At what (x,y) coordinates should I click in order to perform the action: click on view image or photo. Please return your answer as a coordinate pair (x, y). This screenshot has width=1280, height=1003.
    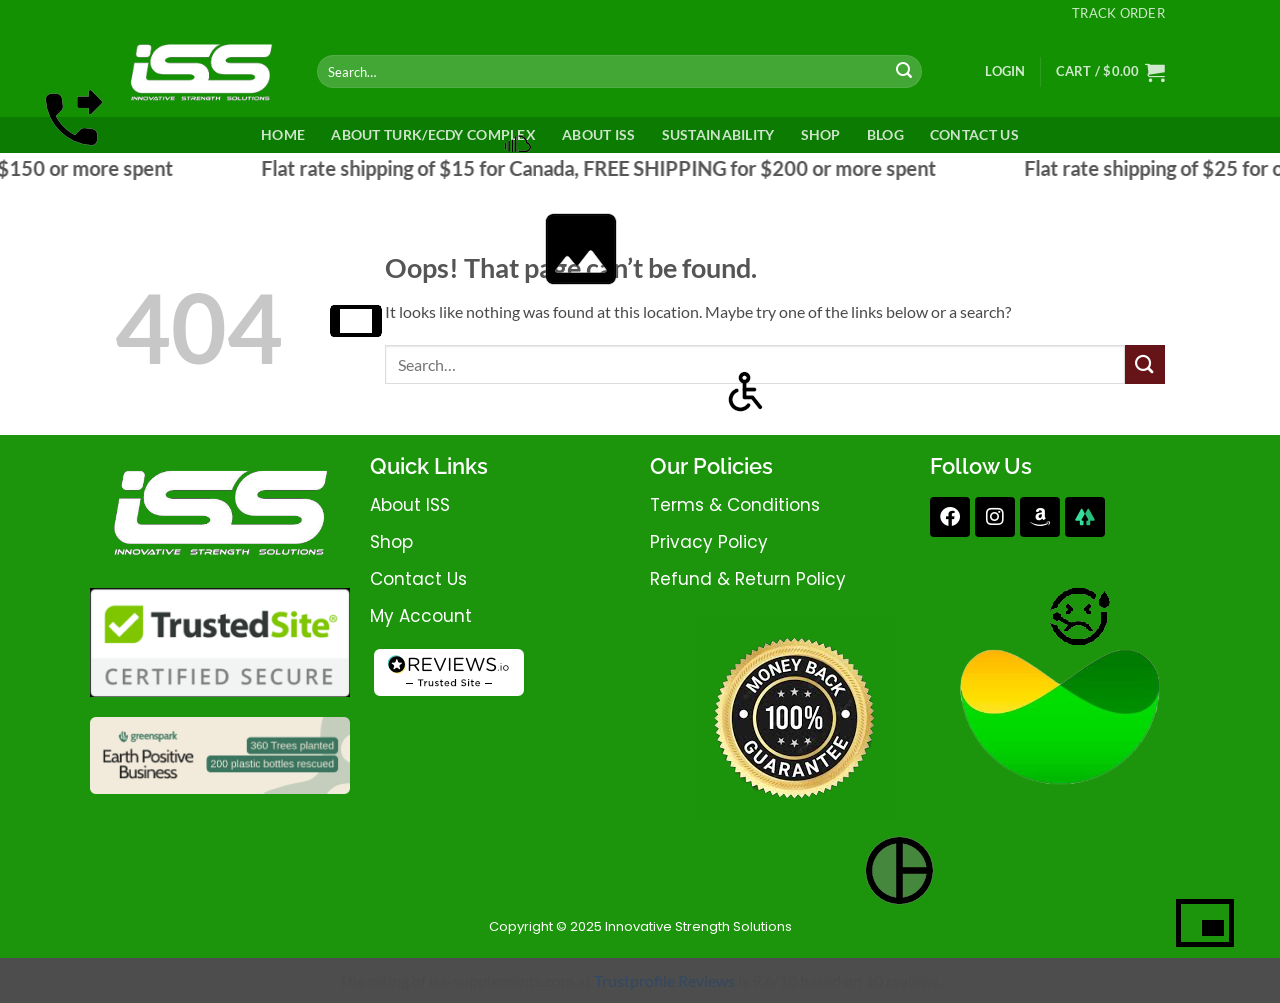
    Looking at the image, I should click on (581, 249).